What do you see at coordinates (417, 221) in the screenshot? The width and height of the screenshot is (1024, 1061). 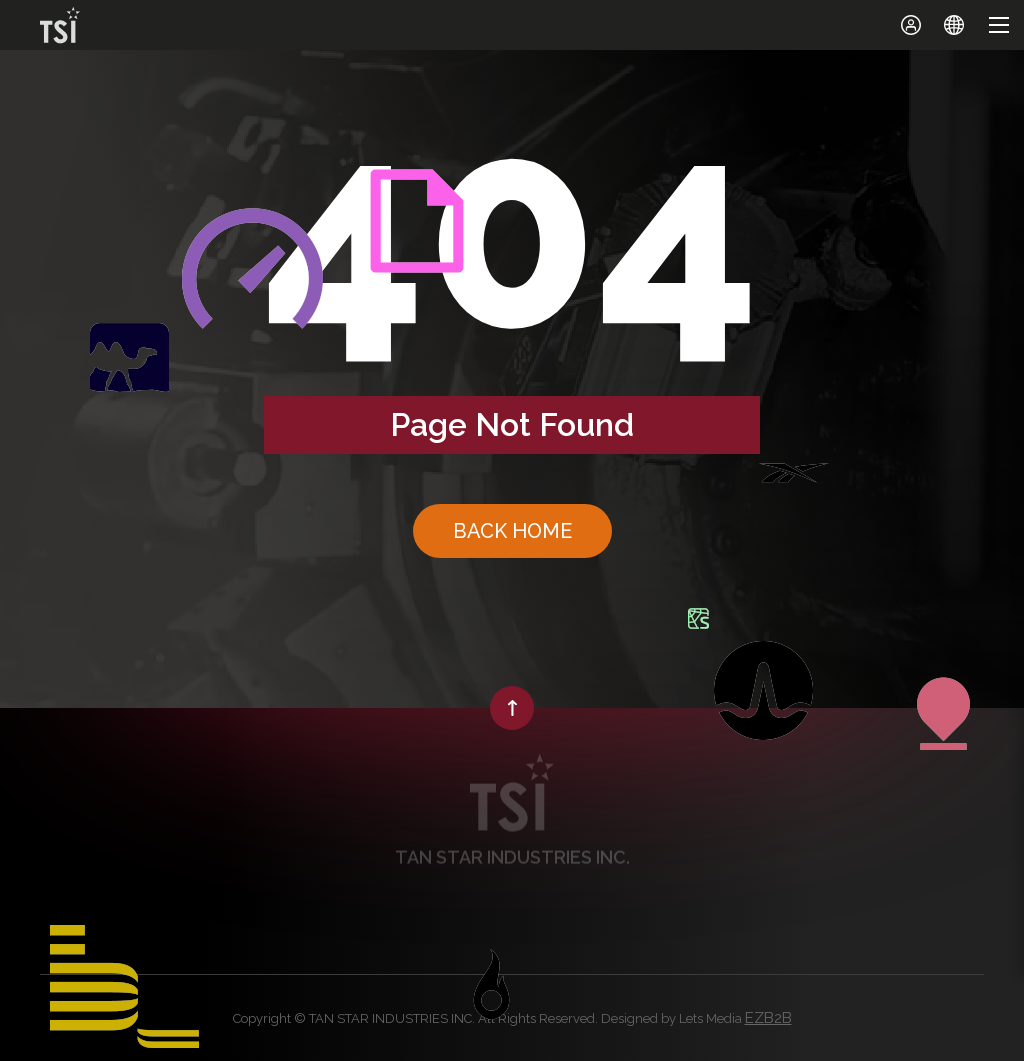 I see `view or open a document` at bounding box center [417, 221].